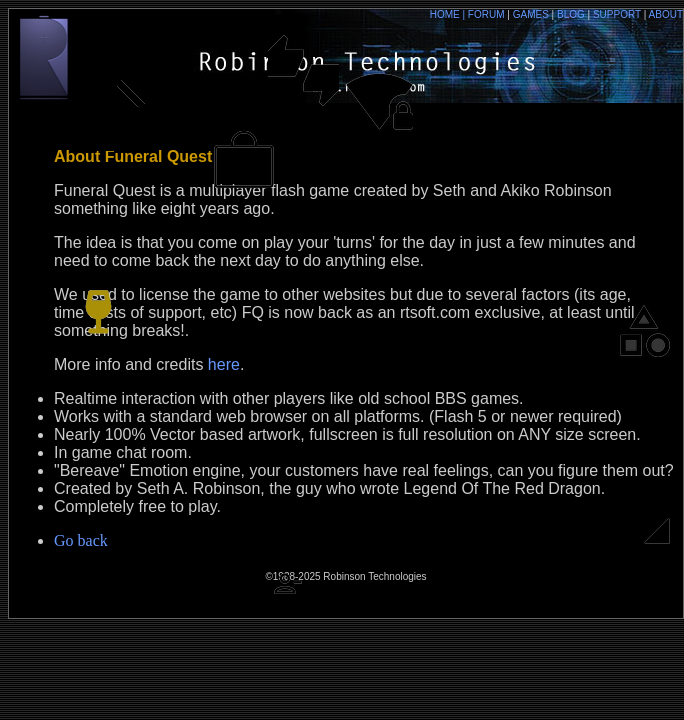 This screenshot has width=684, height=720. What do you see at coordinates (303, 70) in the screenshot?
I see `rate or provide feedback` at bounding box center [303, 70].